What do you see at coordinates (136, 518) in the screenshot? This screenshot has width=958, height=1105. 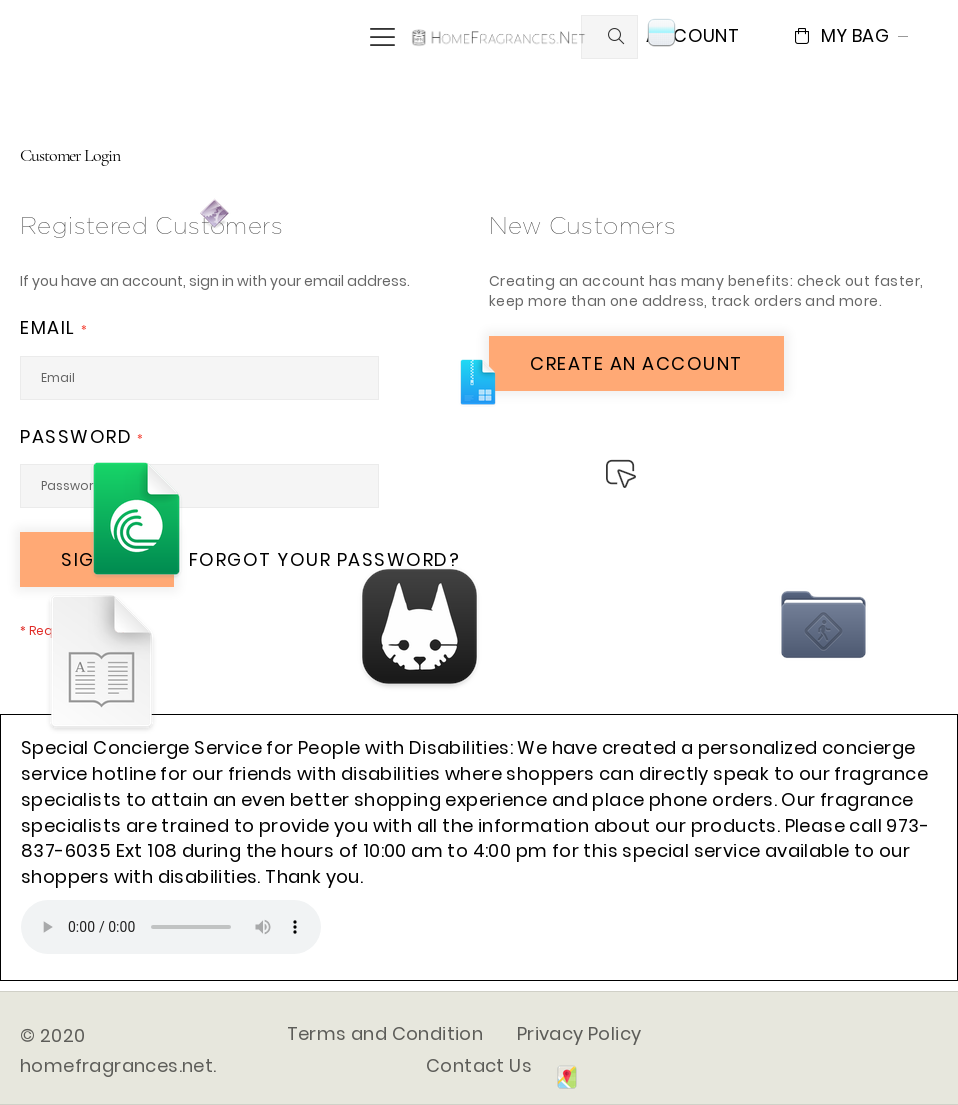 I see `a torrent file ready to open with BitTorrent client` at bounding box center [136, 518].